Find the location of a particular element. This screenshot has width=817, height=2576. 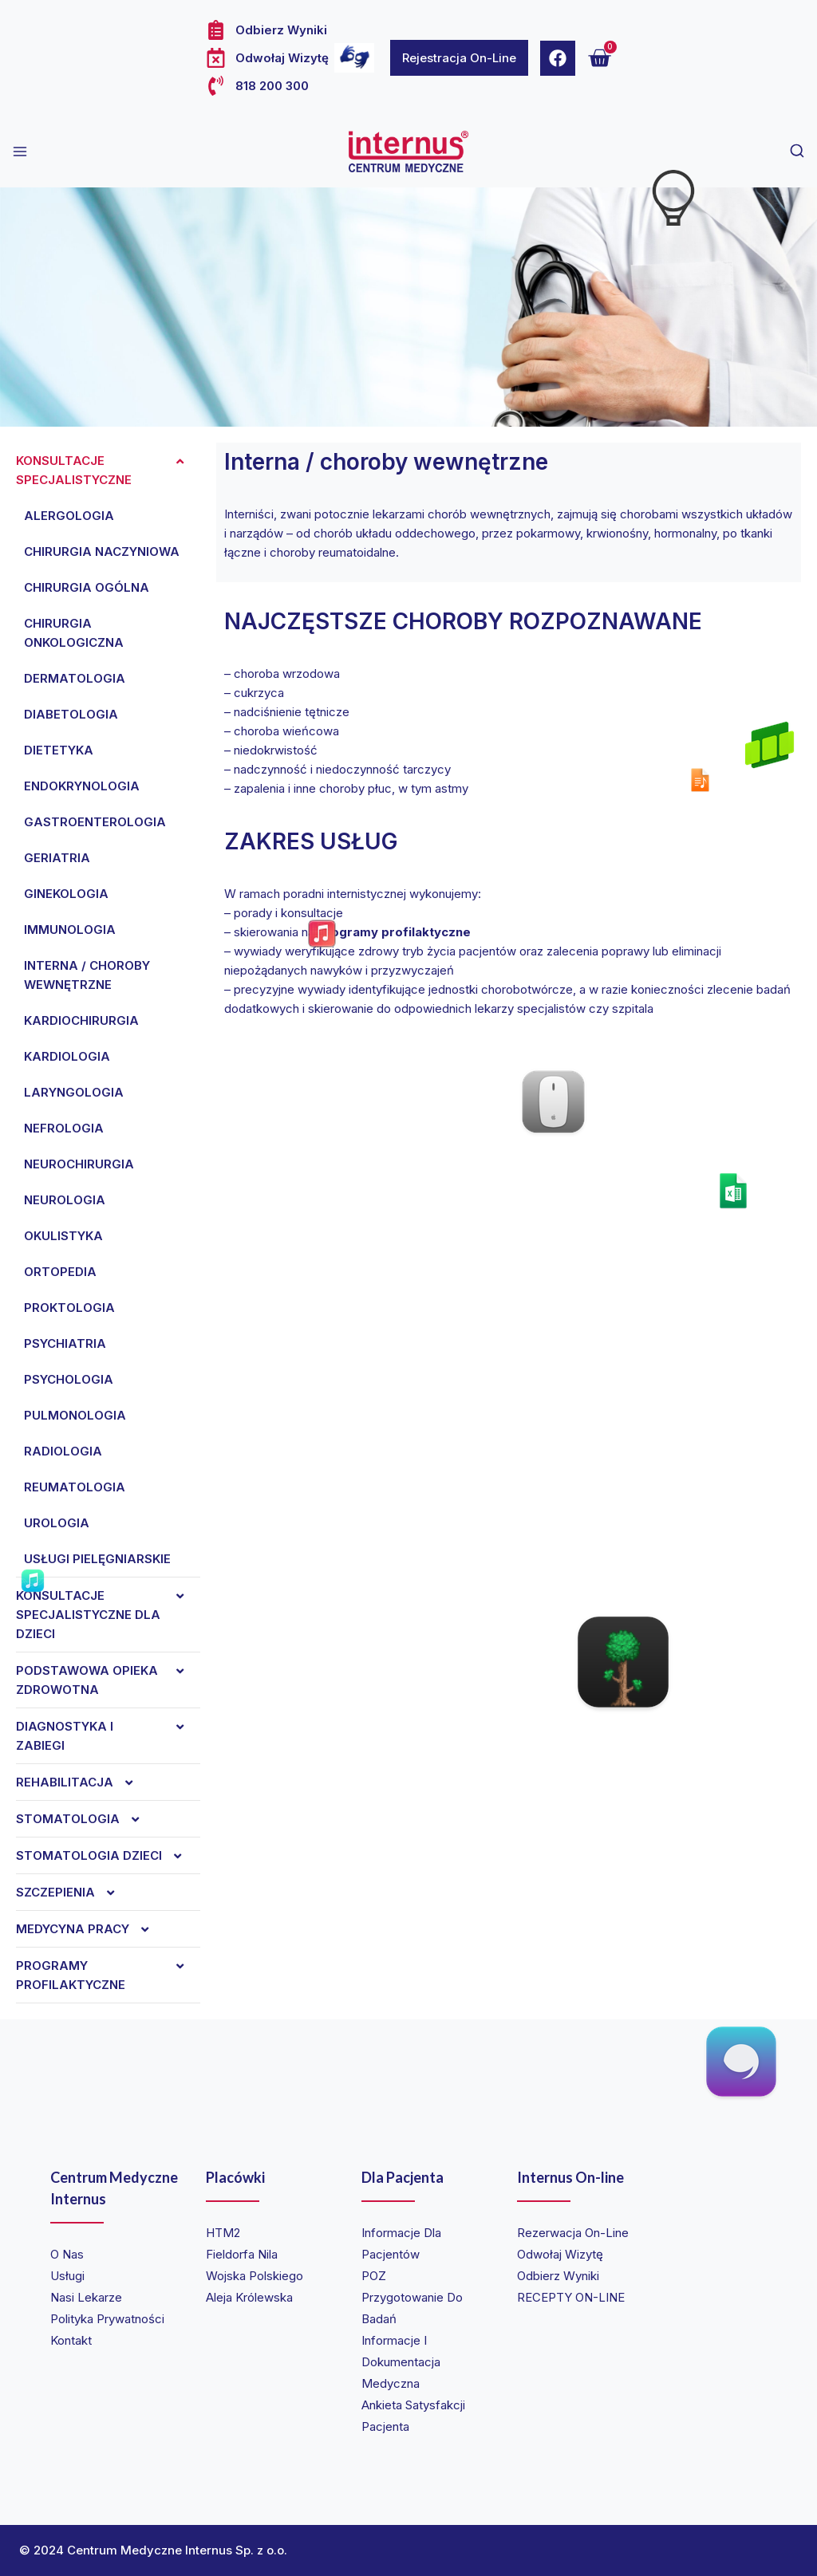

start the welcome tour or onboarding guide is located at coordinates (673, 198).